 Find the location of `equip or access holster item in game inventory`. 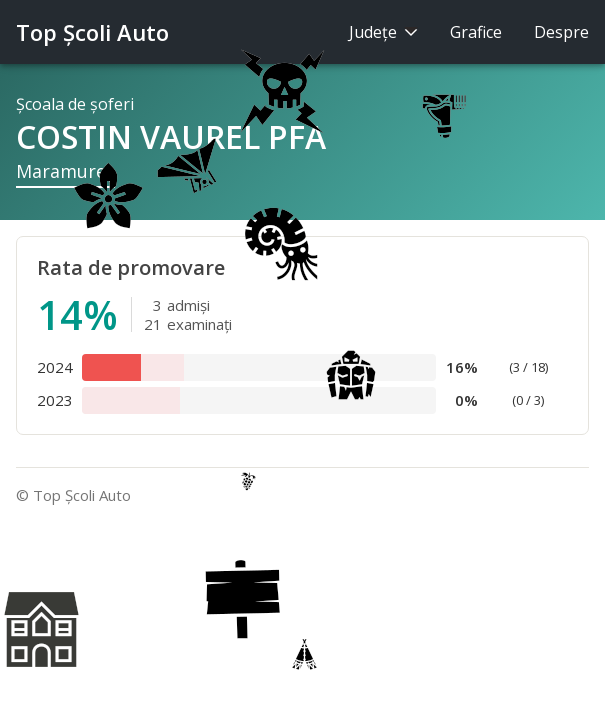

equip or access holster item in game inventory is located at coordinates (444, 116).